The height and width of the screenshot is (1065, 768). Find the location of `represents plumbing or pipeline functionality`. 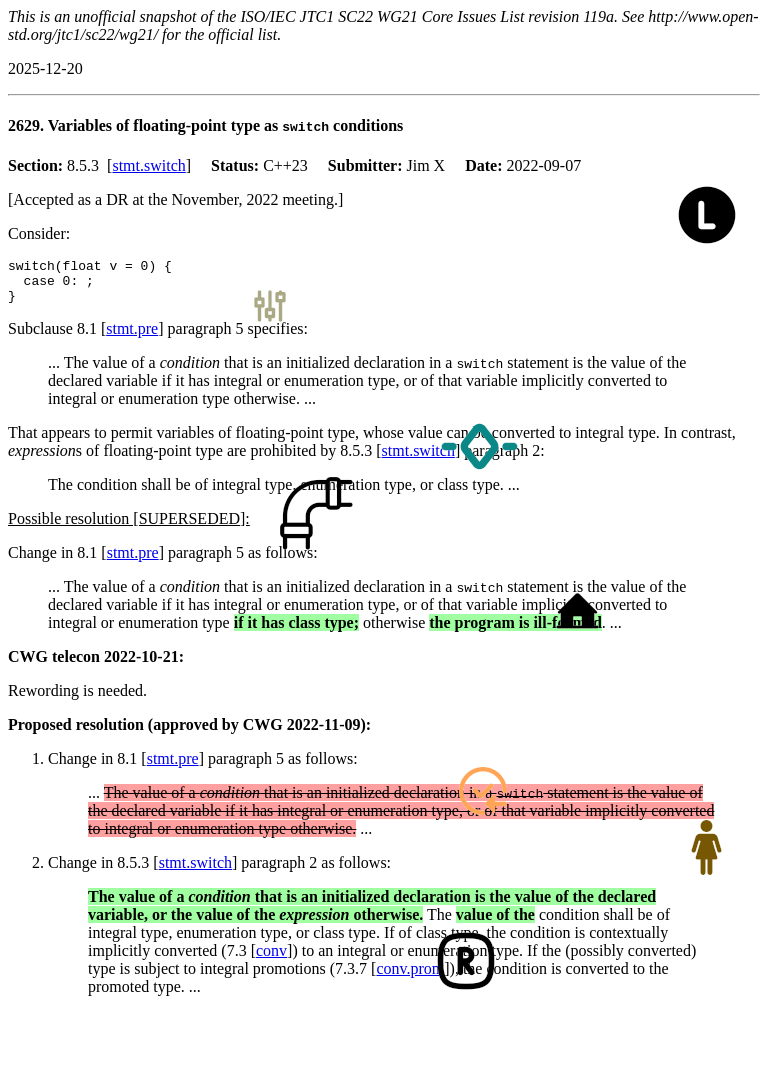

represents plumbing or pipeline functionality is located at coordinates (313, 510).